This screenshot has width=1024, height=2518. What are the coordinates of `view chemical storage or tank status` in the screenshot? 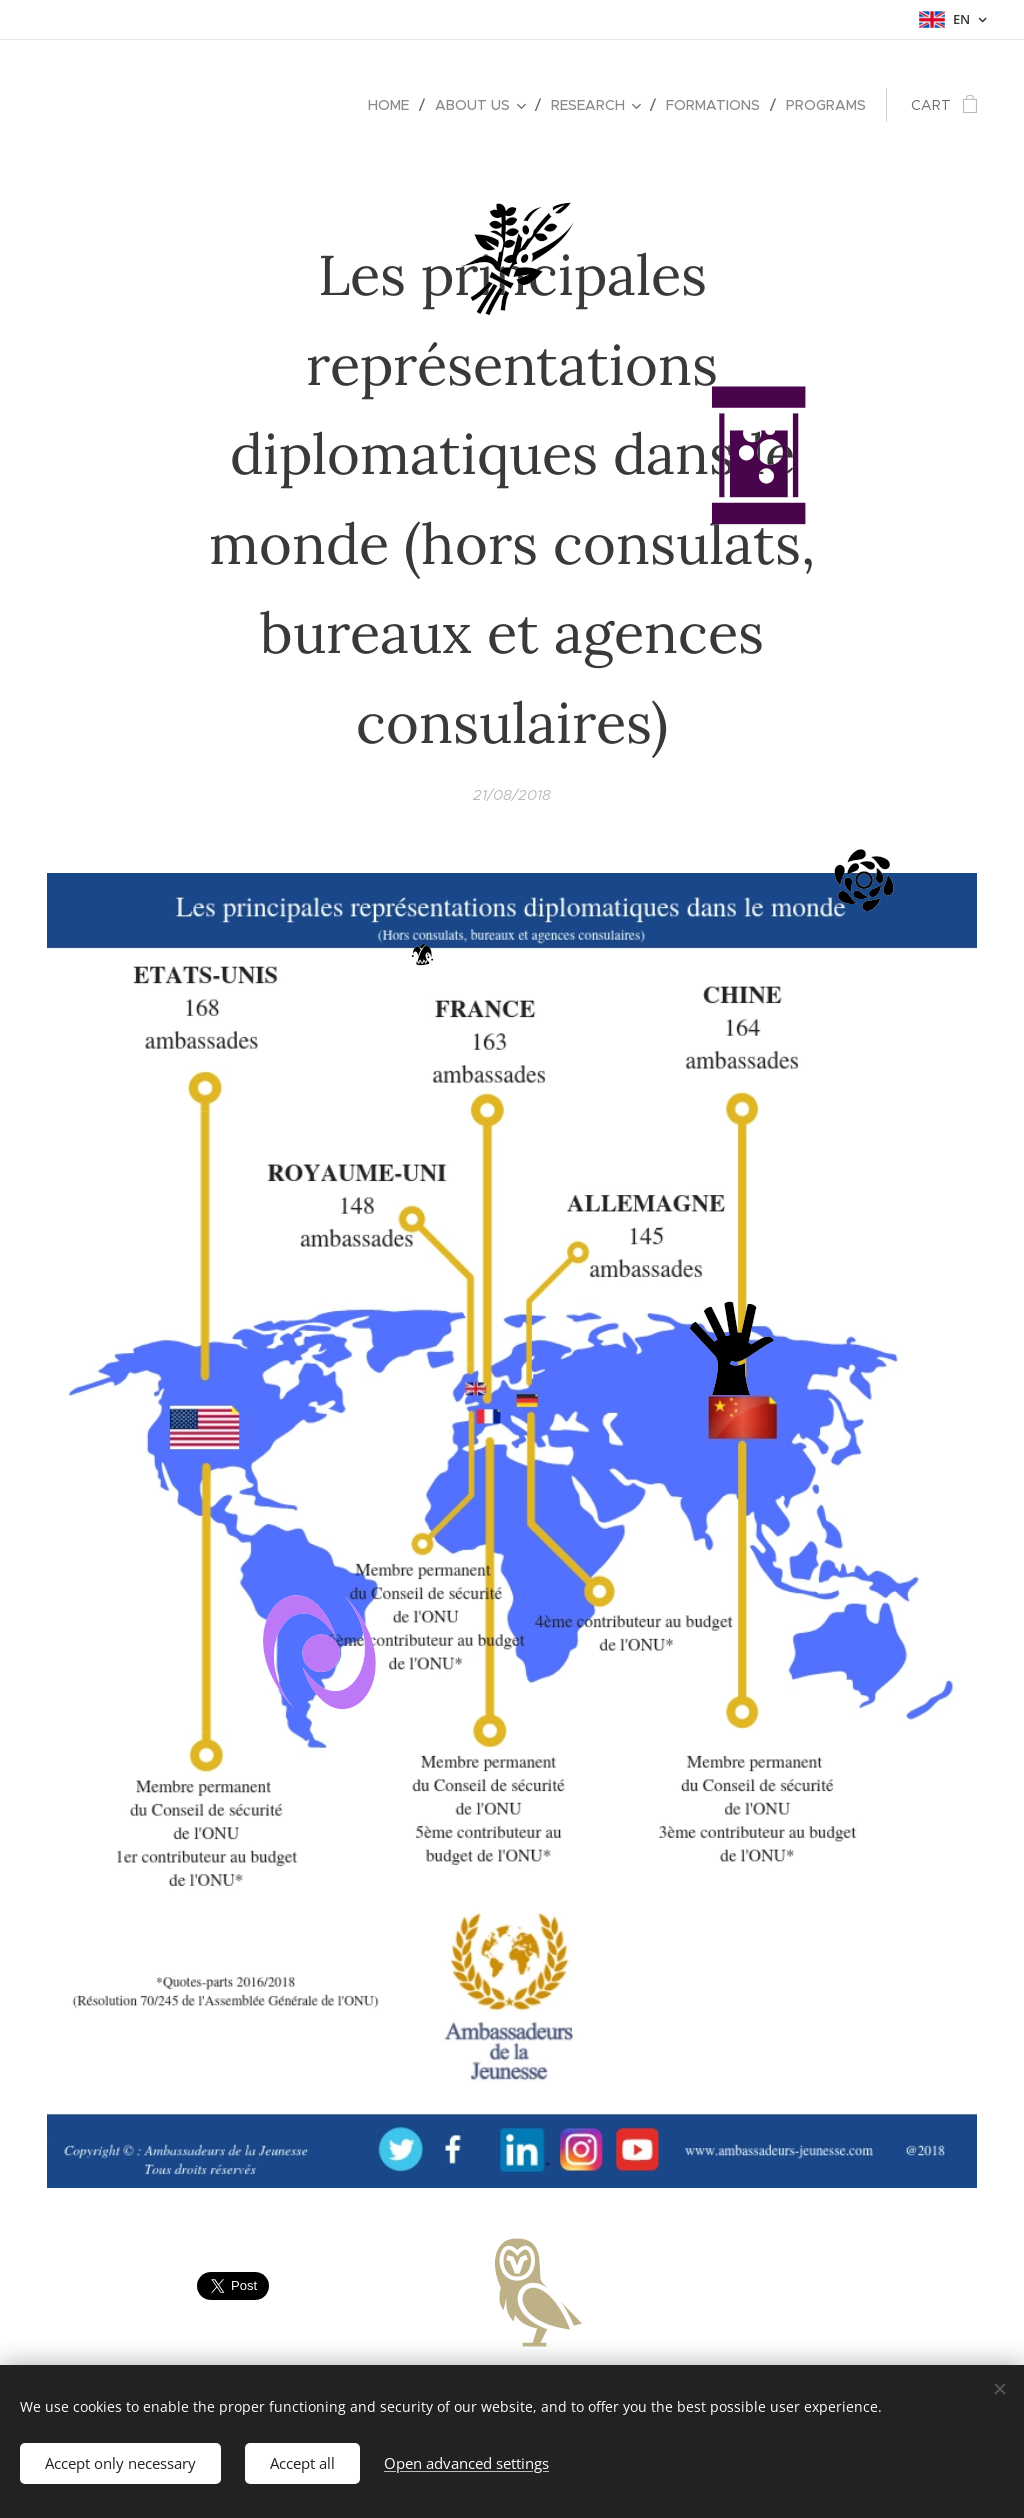 It's located at (757, 455).